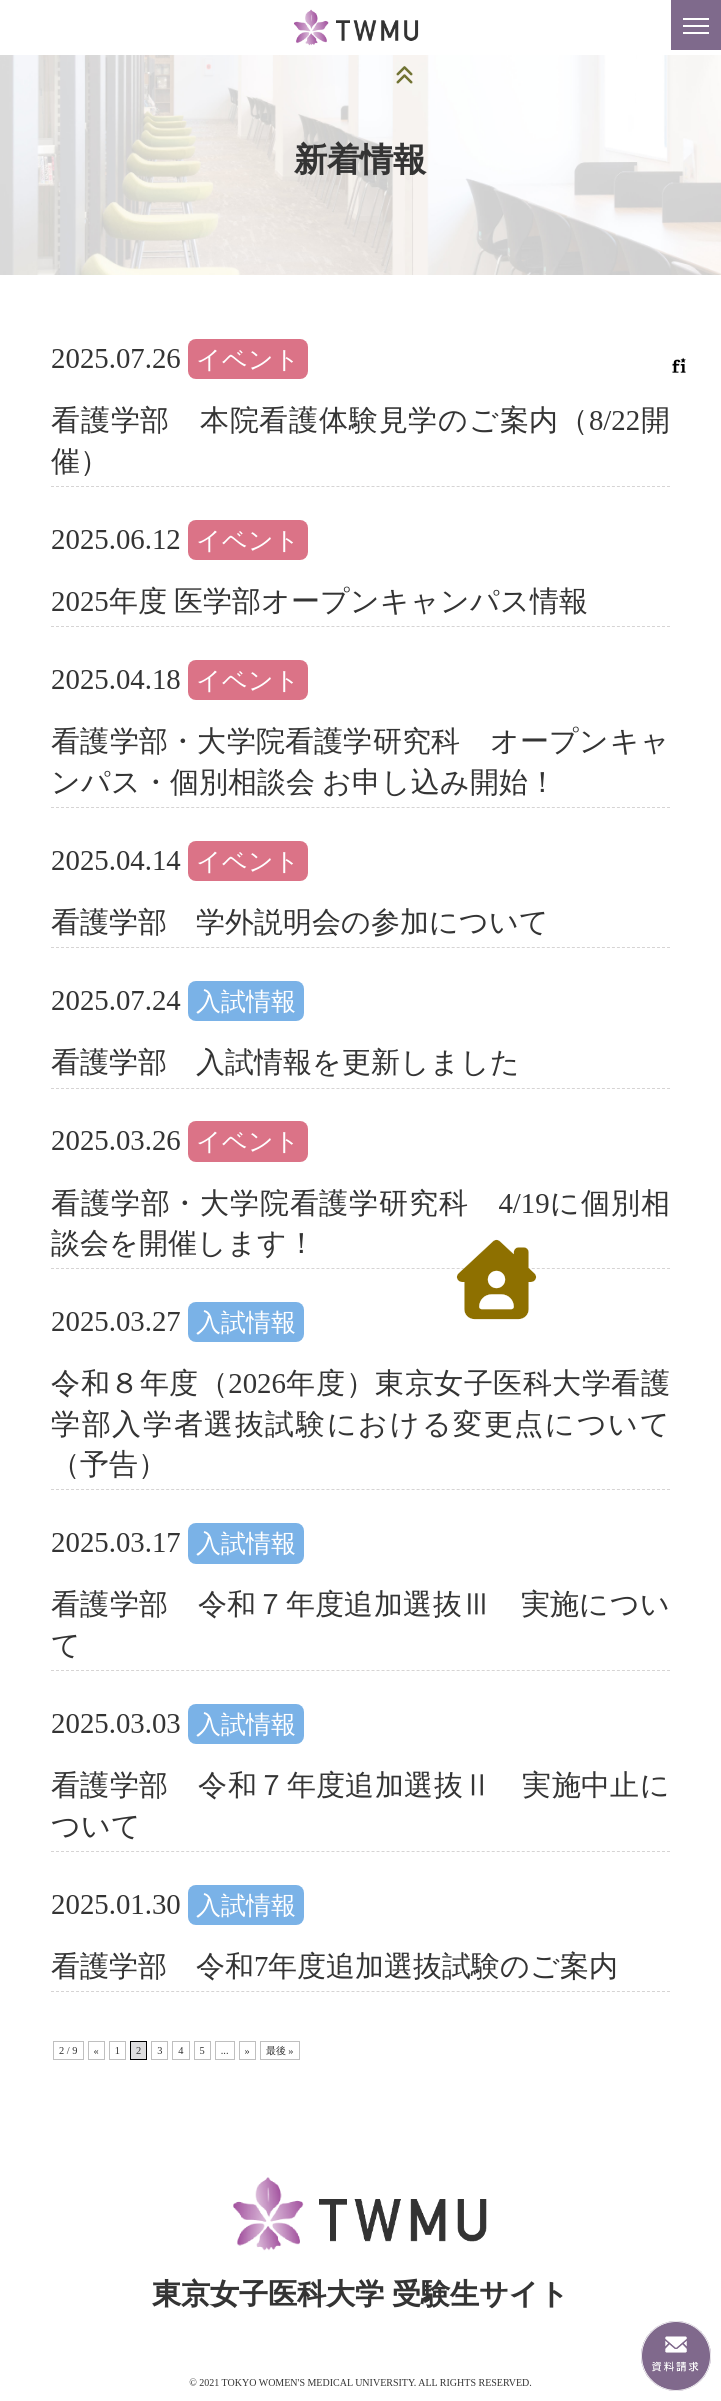  What do you see at coordinates (496, 1279) in the screenshot?
I see `view home or family account settings` at bounding box center [496, 1279].